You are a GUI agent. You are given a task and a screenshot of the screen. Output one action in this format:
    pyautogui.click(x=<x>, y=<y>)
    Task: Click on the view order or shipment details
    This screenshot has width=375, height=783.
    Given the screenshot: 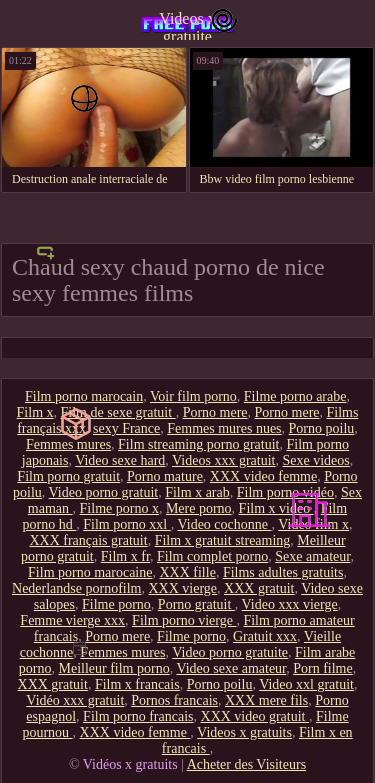 What is the action you would take?
    pyautogui.click(x=76, y=424)
    